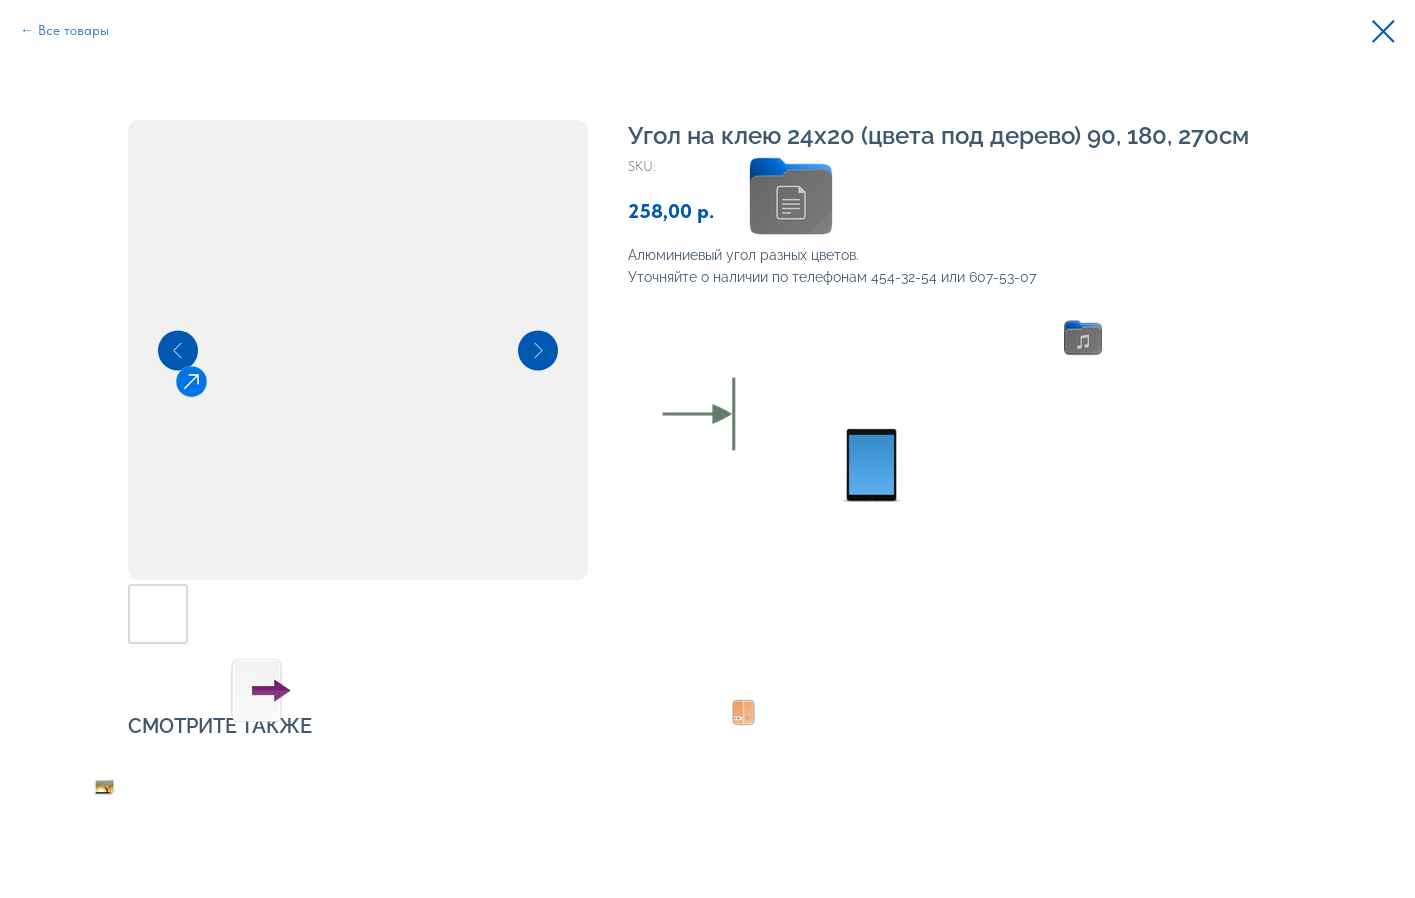 This screenshot has width=1415, height=898. What do you see at coordinates (1083, 337) in the screenshot?
I see `open your music folder` at bounding box center [1083, 337].